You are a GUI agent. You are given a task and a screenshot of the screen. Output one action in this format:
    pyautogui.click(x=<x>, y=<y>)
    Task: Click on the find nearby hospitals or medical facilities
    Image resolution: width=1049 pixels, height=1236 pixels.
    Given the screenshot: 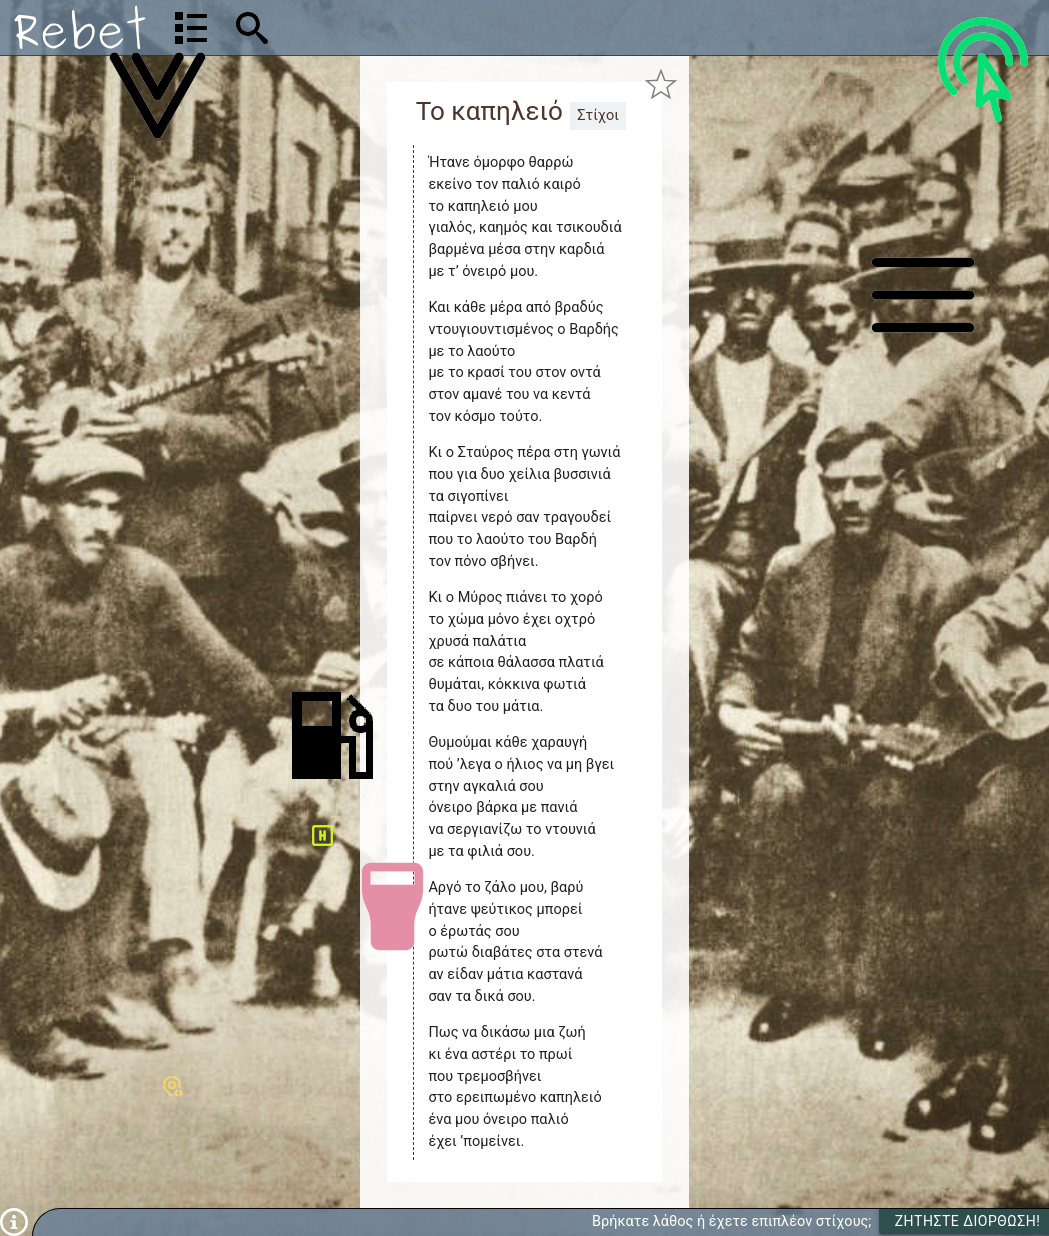 What is the action you would take?
    pyautogui.click(x=322, y=835)
    